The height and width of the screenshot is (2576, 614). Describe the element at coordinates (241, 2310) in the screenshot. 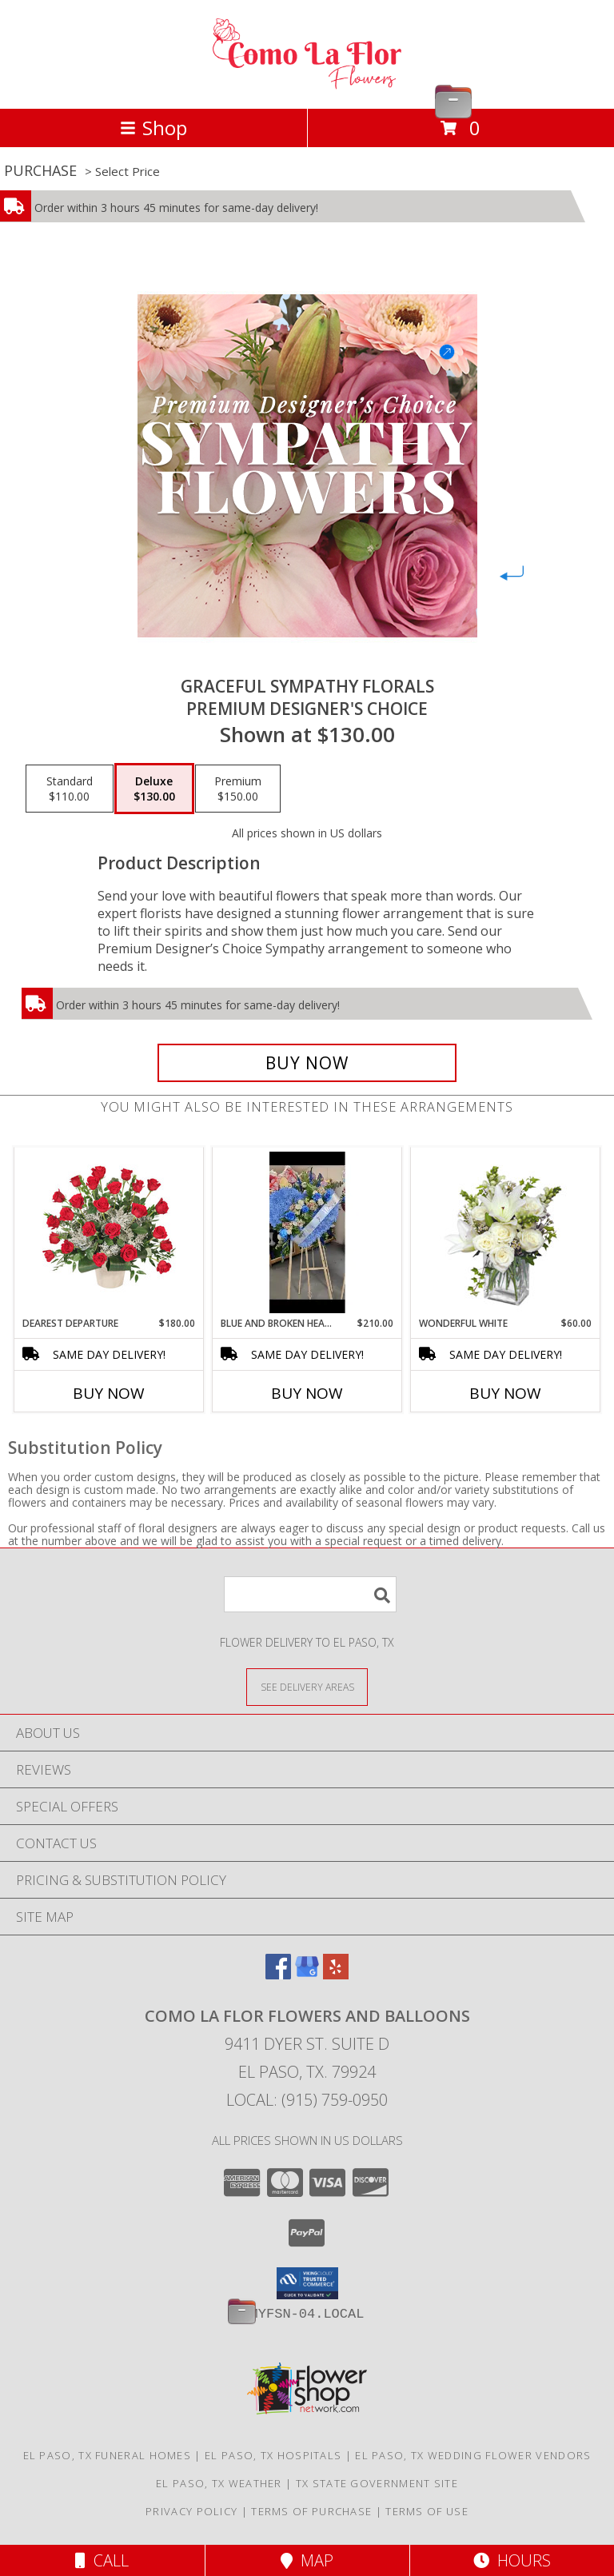

I see `open the file manager application` at that location.